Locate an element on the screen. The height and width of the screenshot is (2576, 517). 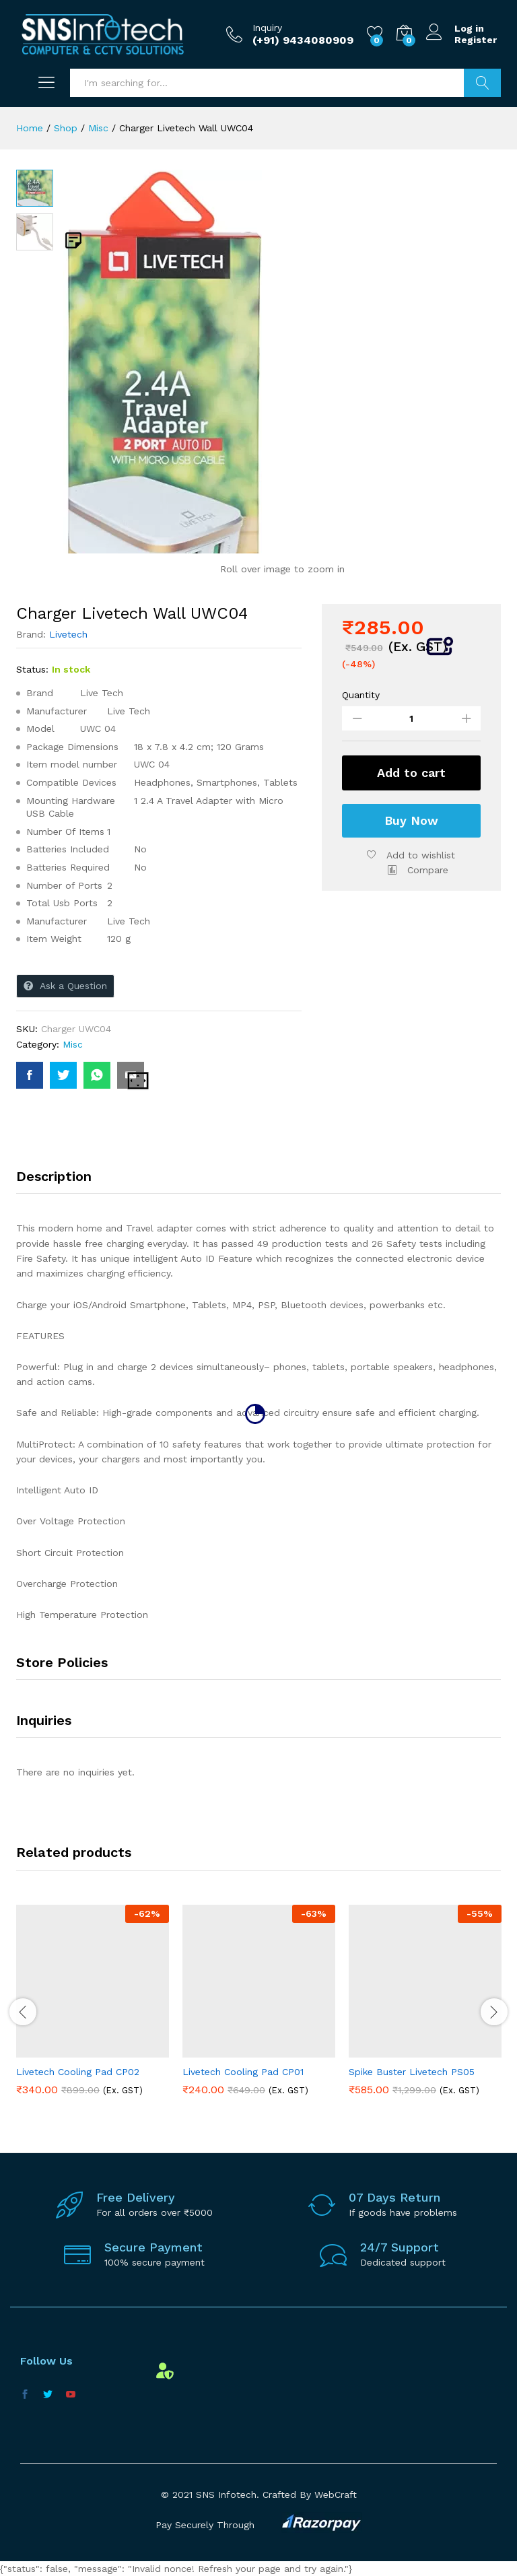
indicates 25% progress or completion is located at coordinates (255, 1414).